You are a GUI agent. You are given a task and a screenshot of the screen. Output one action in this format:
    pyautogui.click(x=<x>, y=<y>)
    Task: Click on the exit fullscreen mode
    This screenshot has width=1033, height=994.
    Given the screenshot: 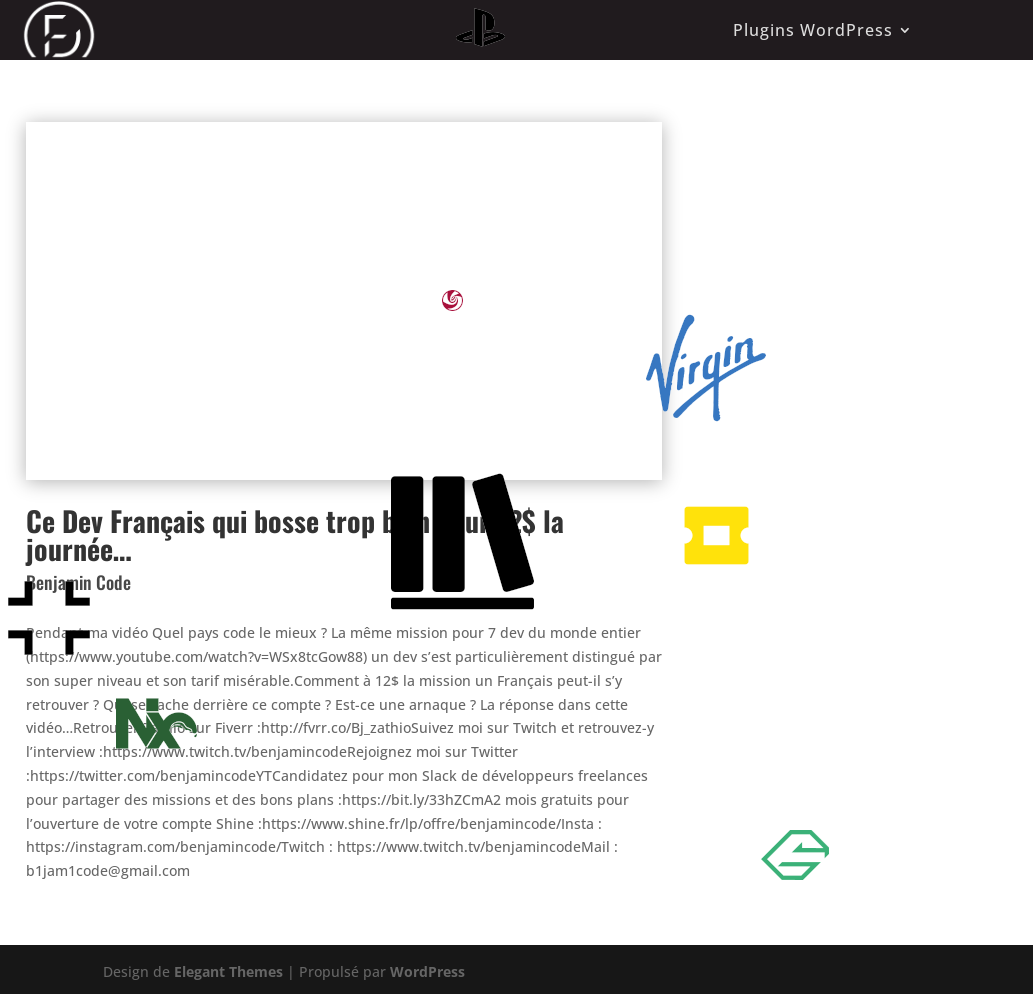 What is the action you would take?
    pyautogui.click(x=49, y=618)
    